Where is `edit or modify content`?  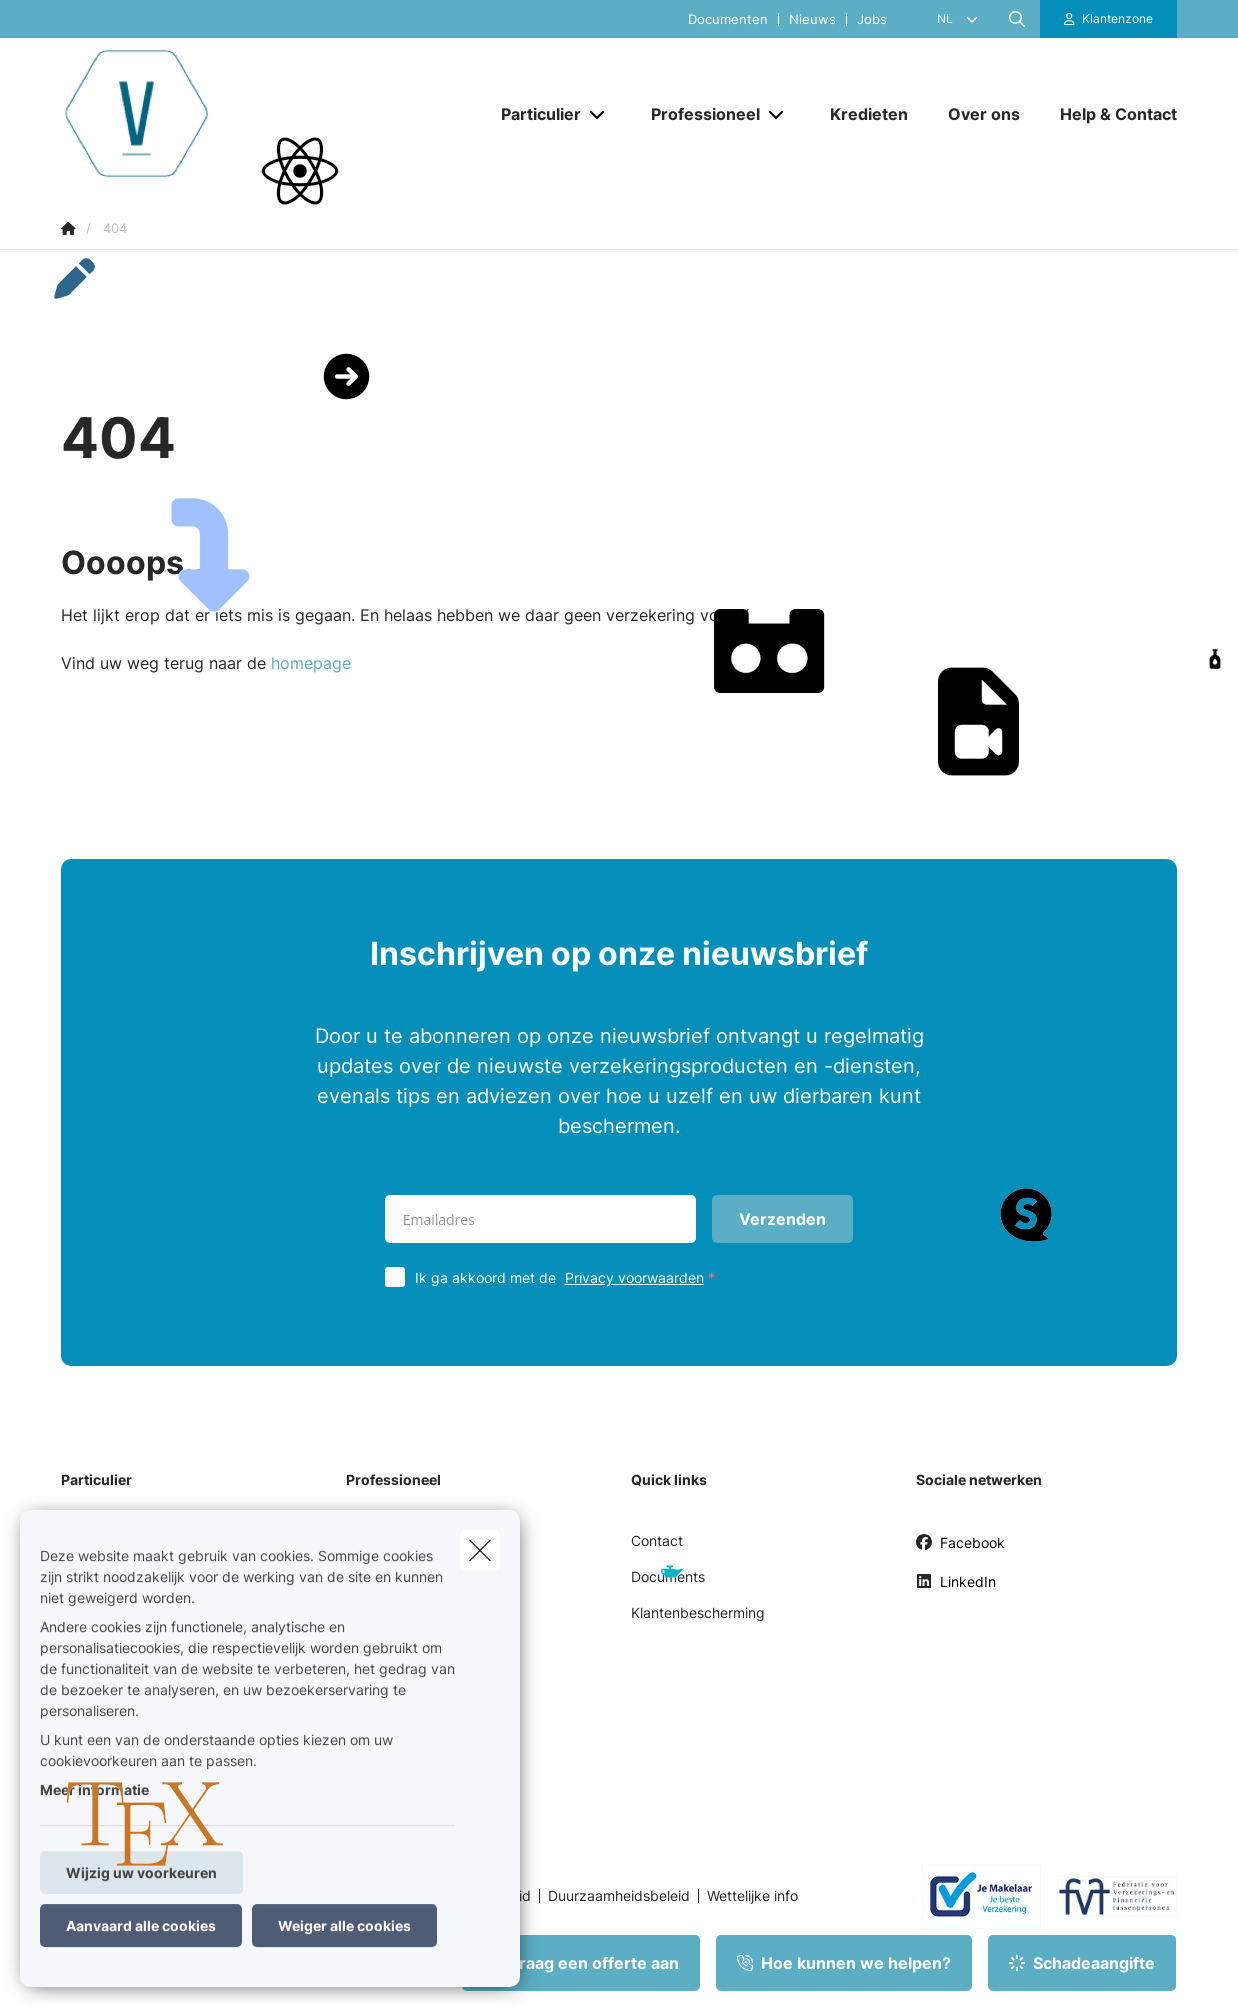
edit or modify content is located at coordinates (74, 278).